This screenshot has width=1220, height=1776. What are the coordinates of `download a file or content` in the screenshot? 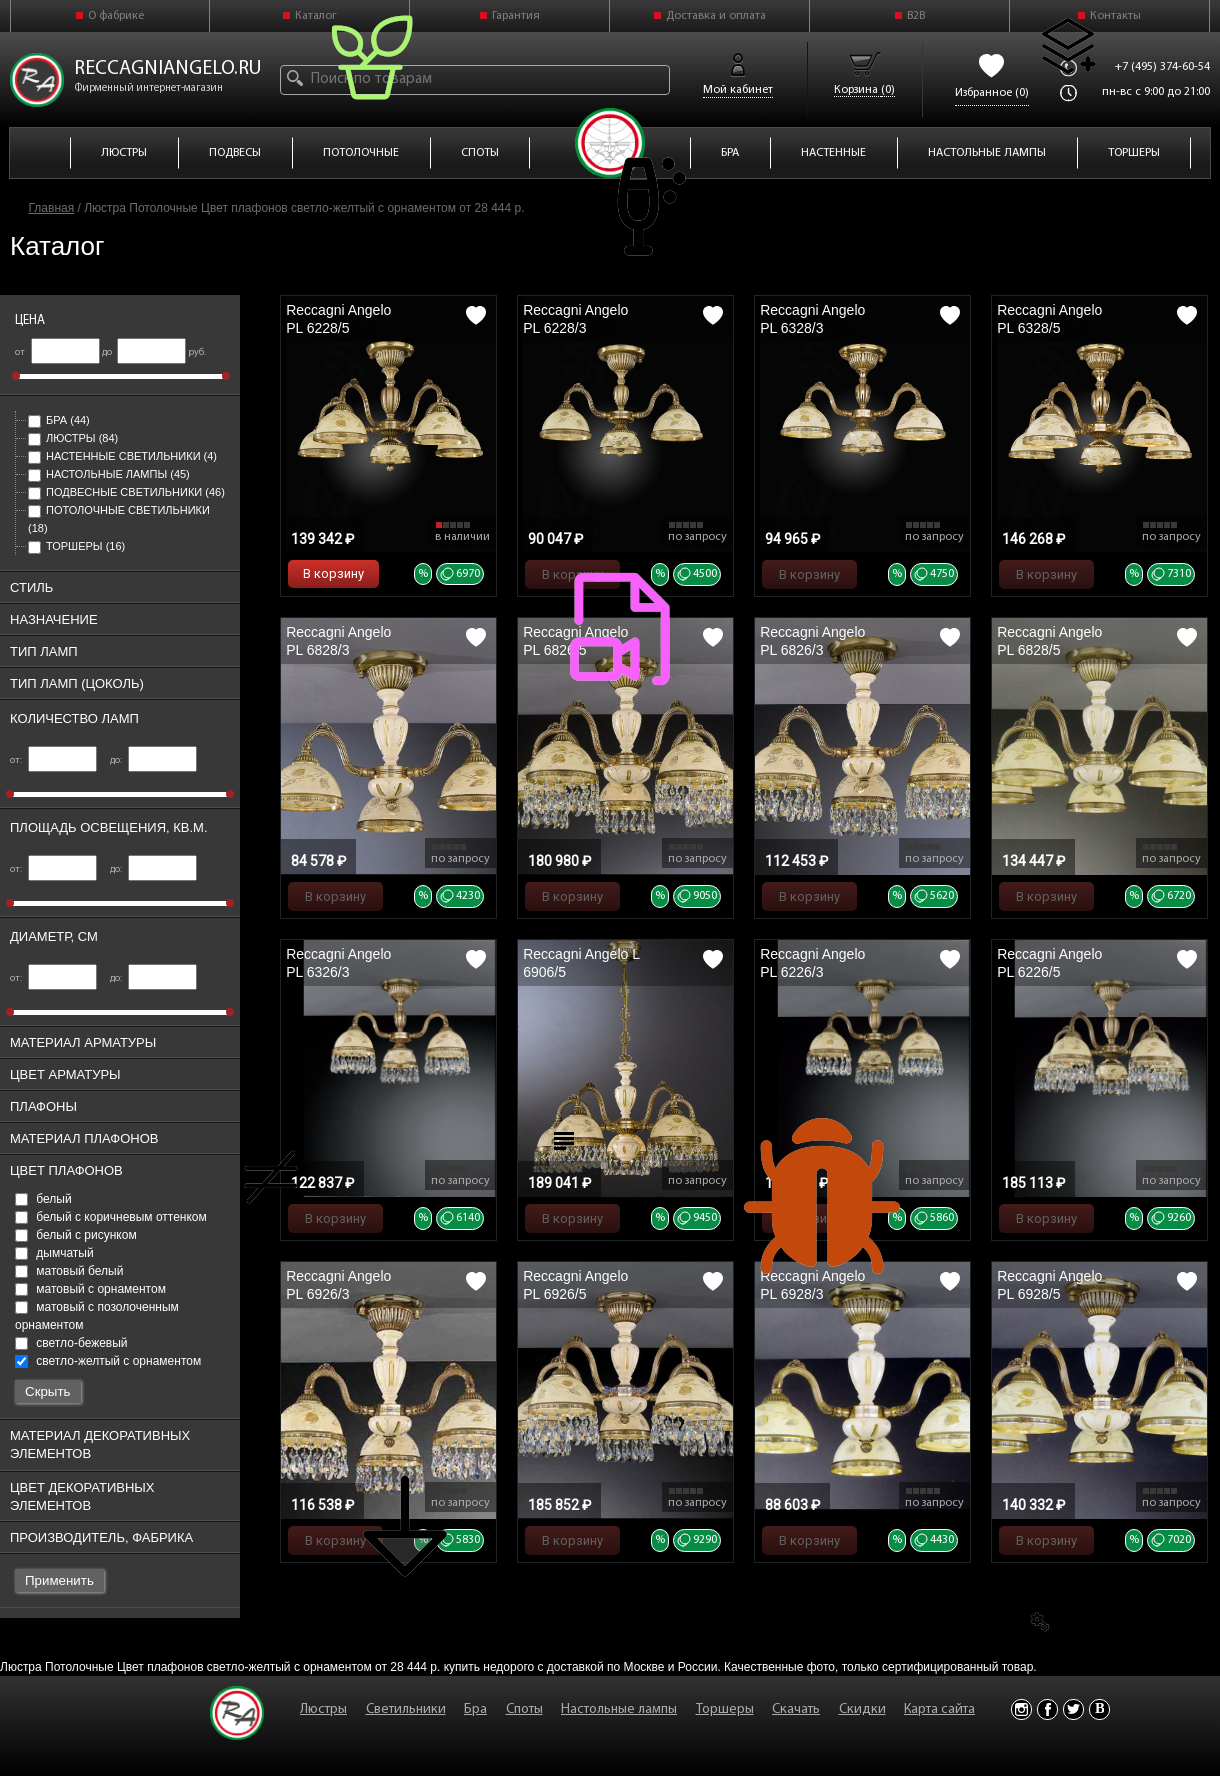 It's located at (405, 1526).